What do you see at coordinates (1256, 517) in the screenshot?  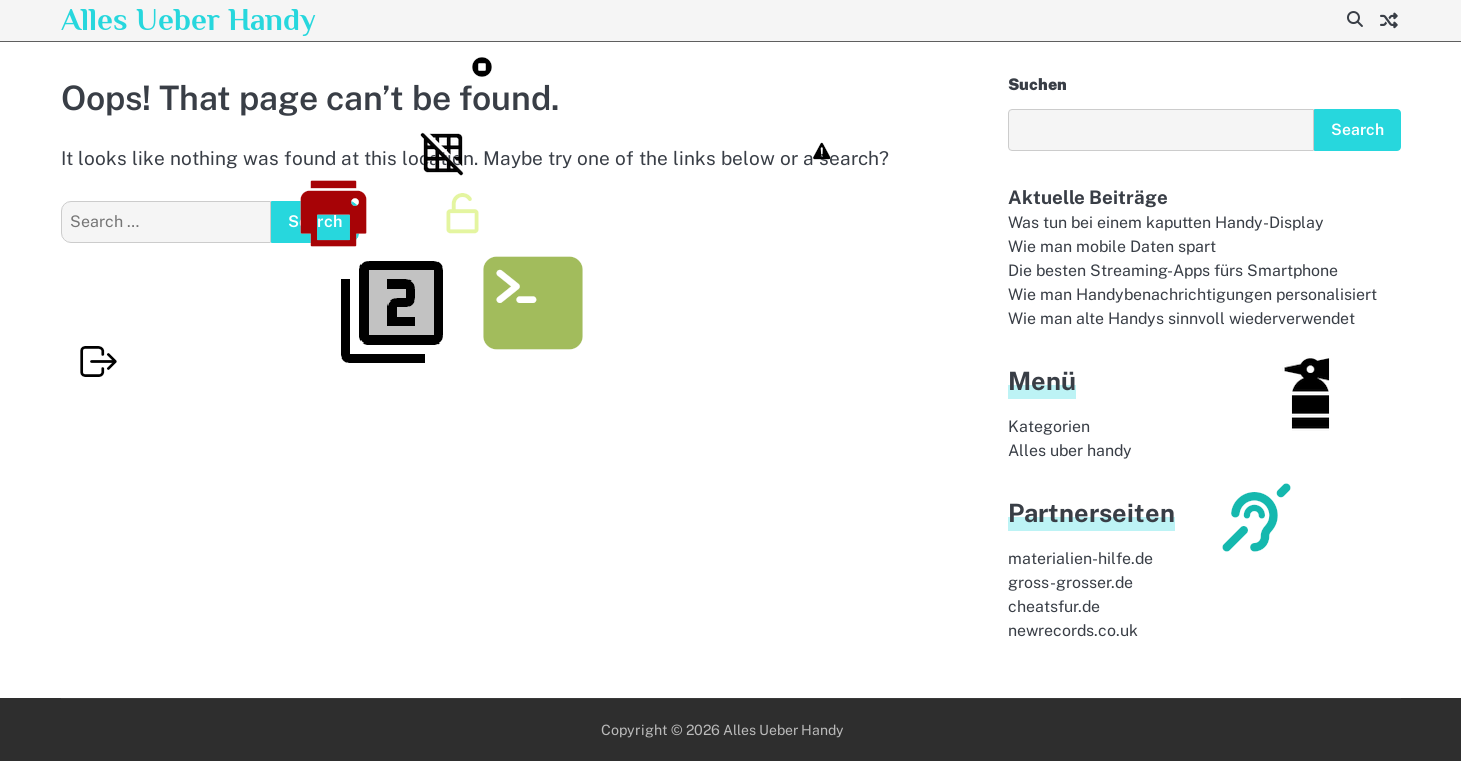 I see `indicates hearing impairment or deaf accessibility` at bounding box center [1256, 517].